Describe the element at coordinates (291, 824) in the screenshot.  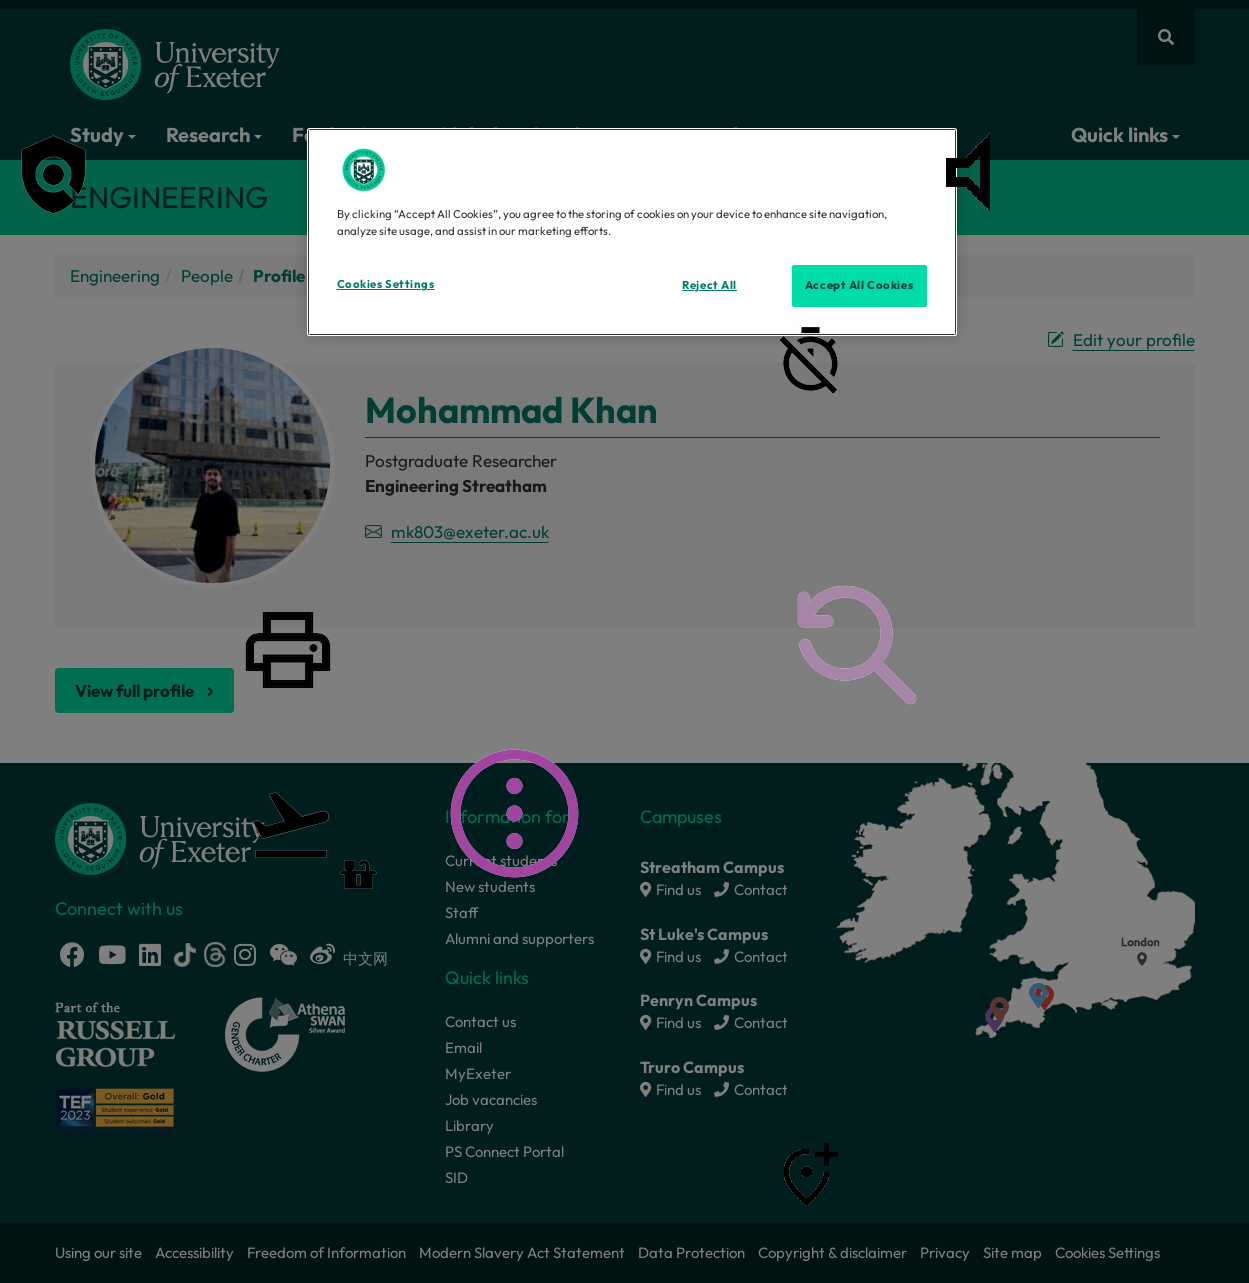
I see `view flight departure information` at that location.